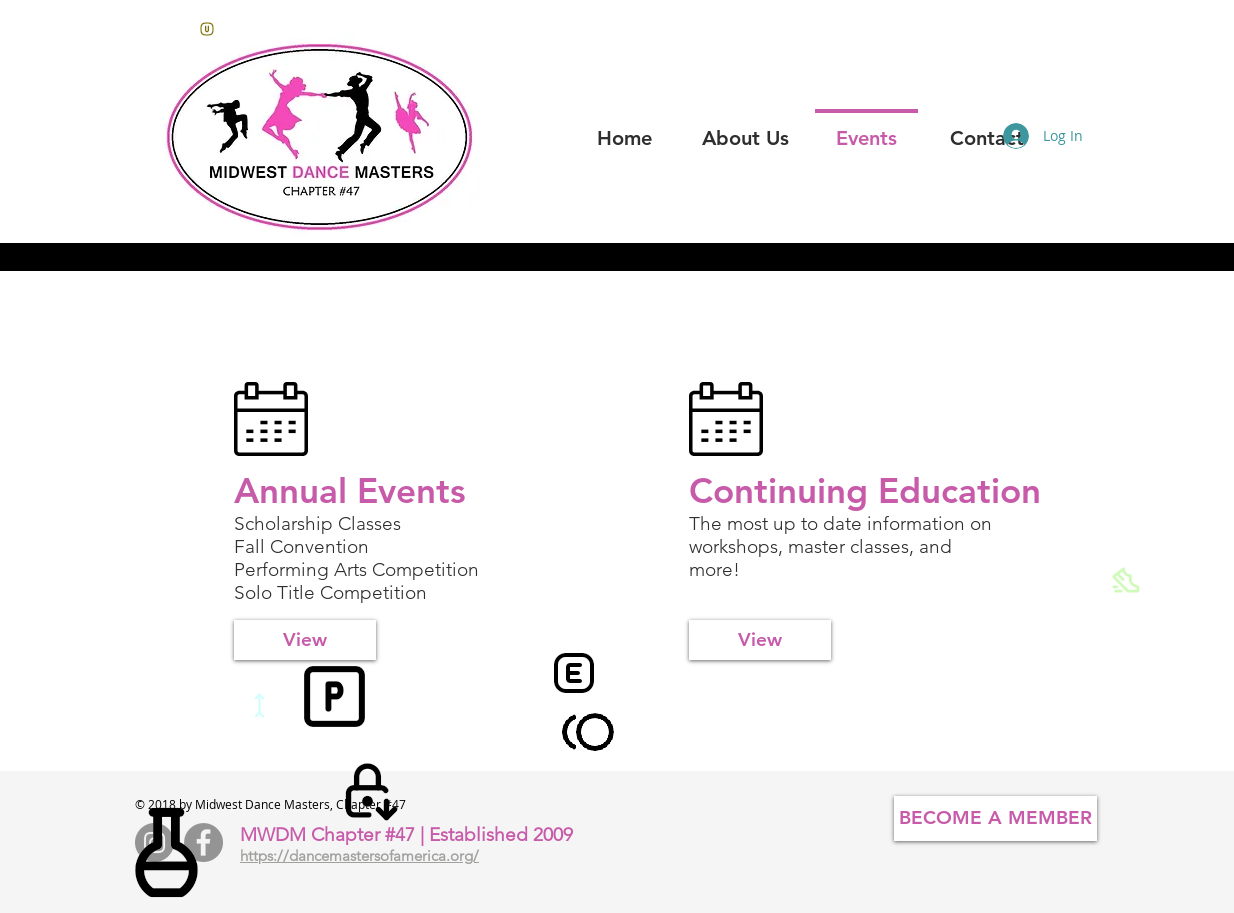 This screenshot has height=913, width=1234. I want to click on visit etsy store or marketplace, so click(574, 673).